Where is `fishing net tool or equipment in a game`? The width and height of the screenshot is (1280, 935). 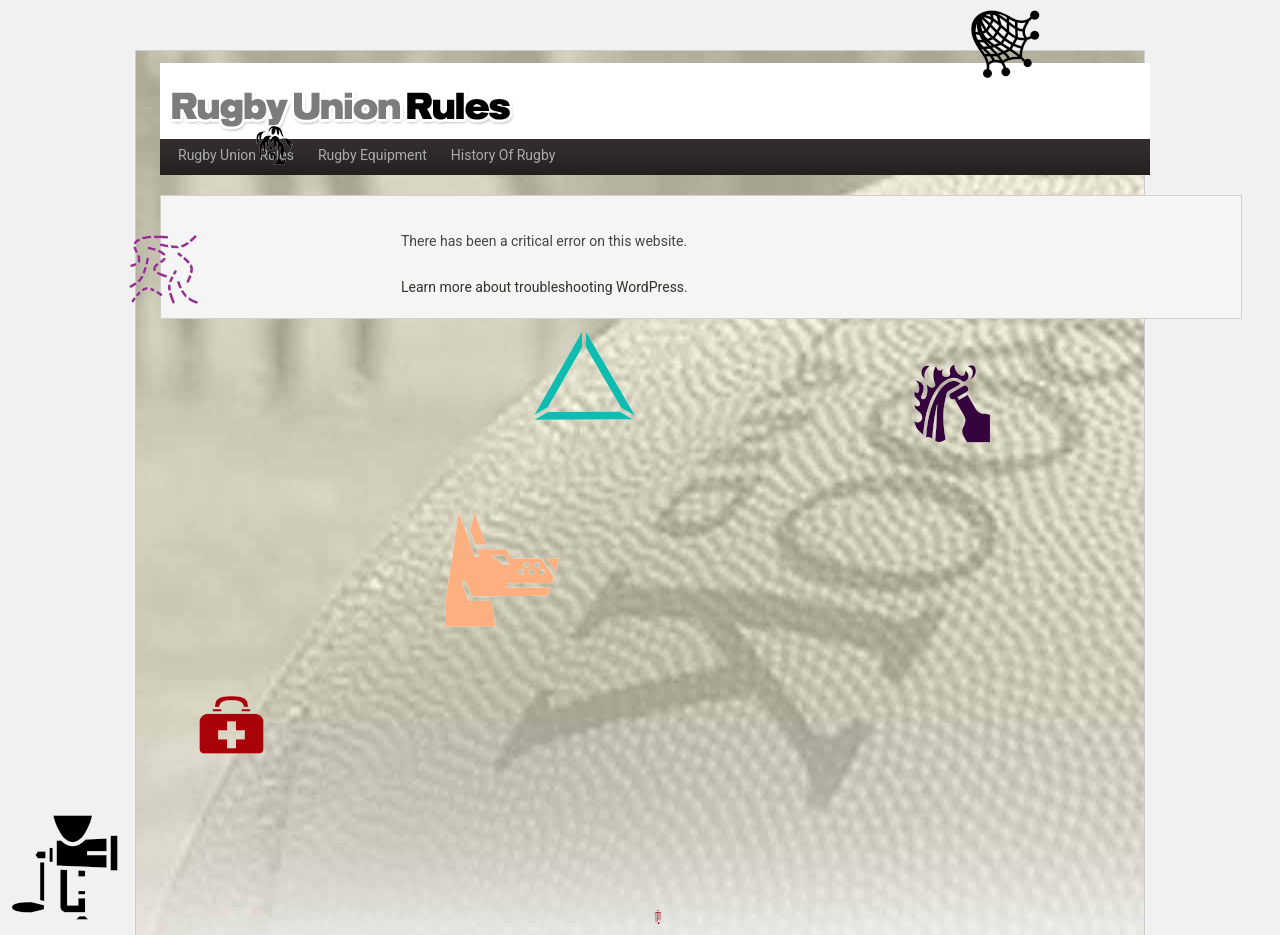 fishing net tool or equipment in a game is located at coordinates (1005, 44).